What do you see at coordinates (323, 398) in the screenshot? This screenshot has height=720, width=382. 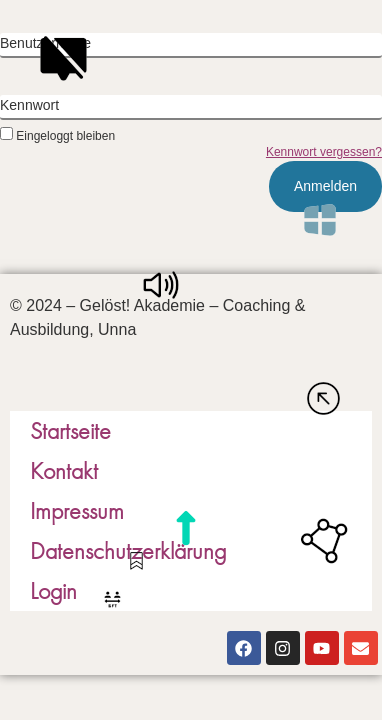 I see `navigate back to previous screen` at bounding box center [323, 398].